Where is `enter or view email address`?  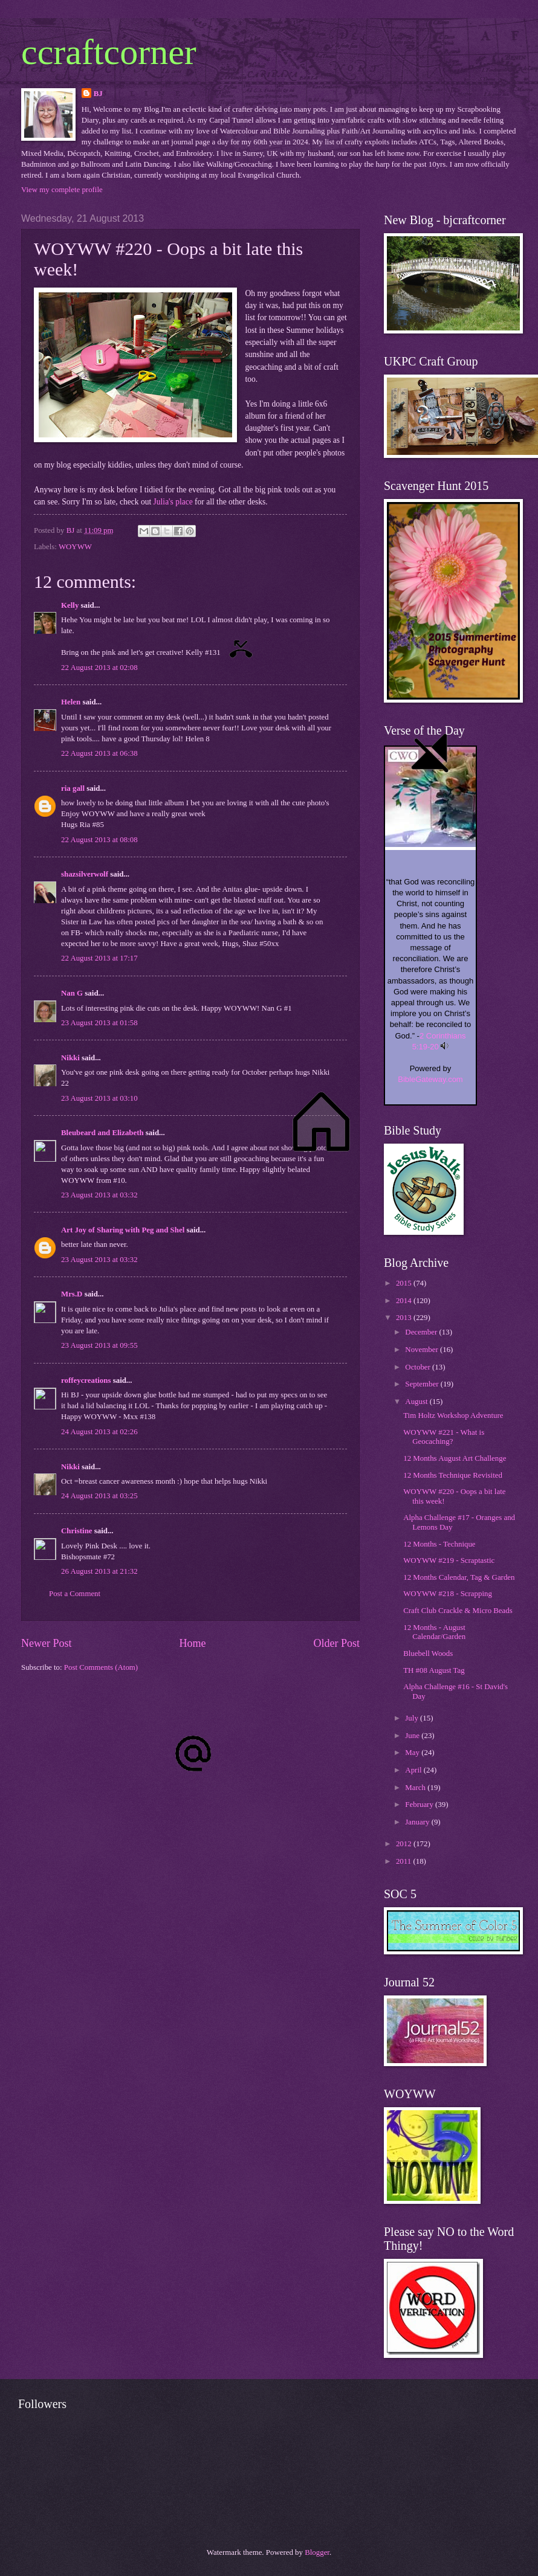 enter or view email address is located at coordinates (193, 1753).